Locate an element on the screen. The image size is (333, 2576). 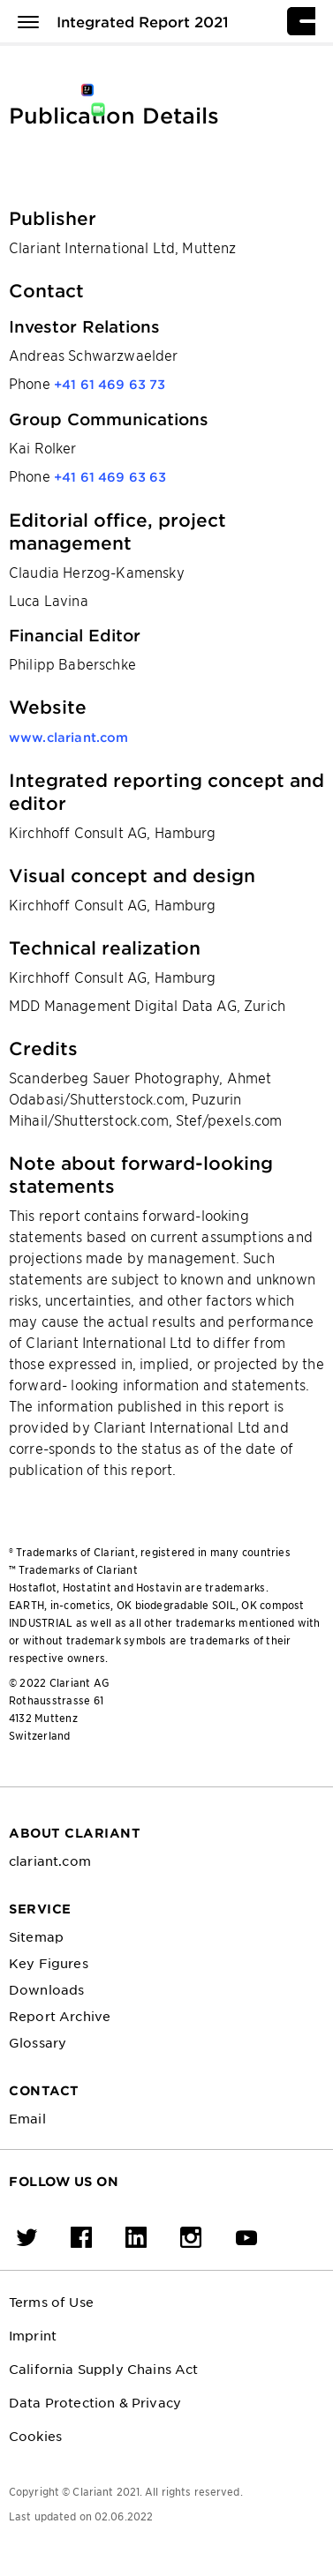
open IntelliJ IDEA development environment is located at coordinates (87, 90).